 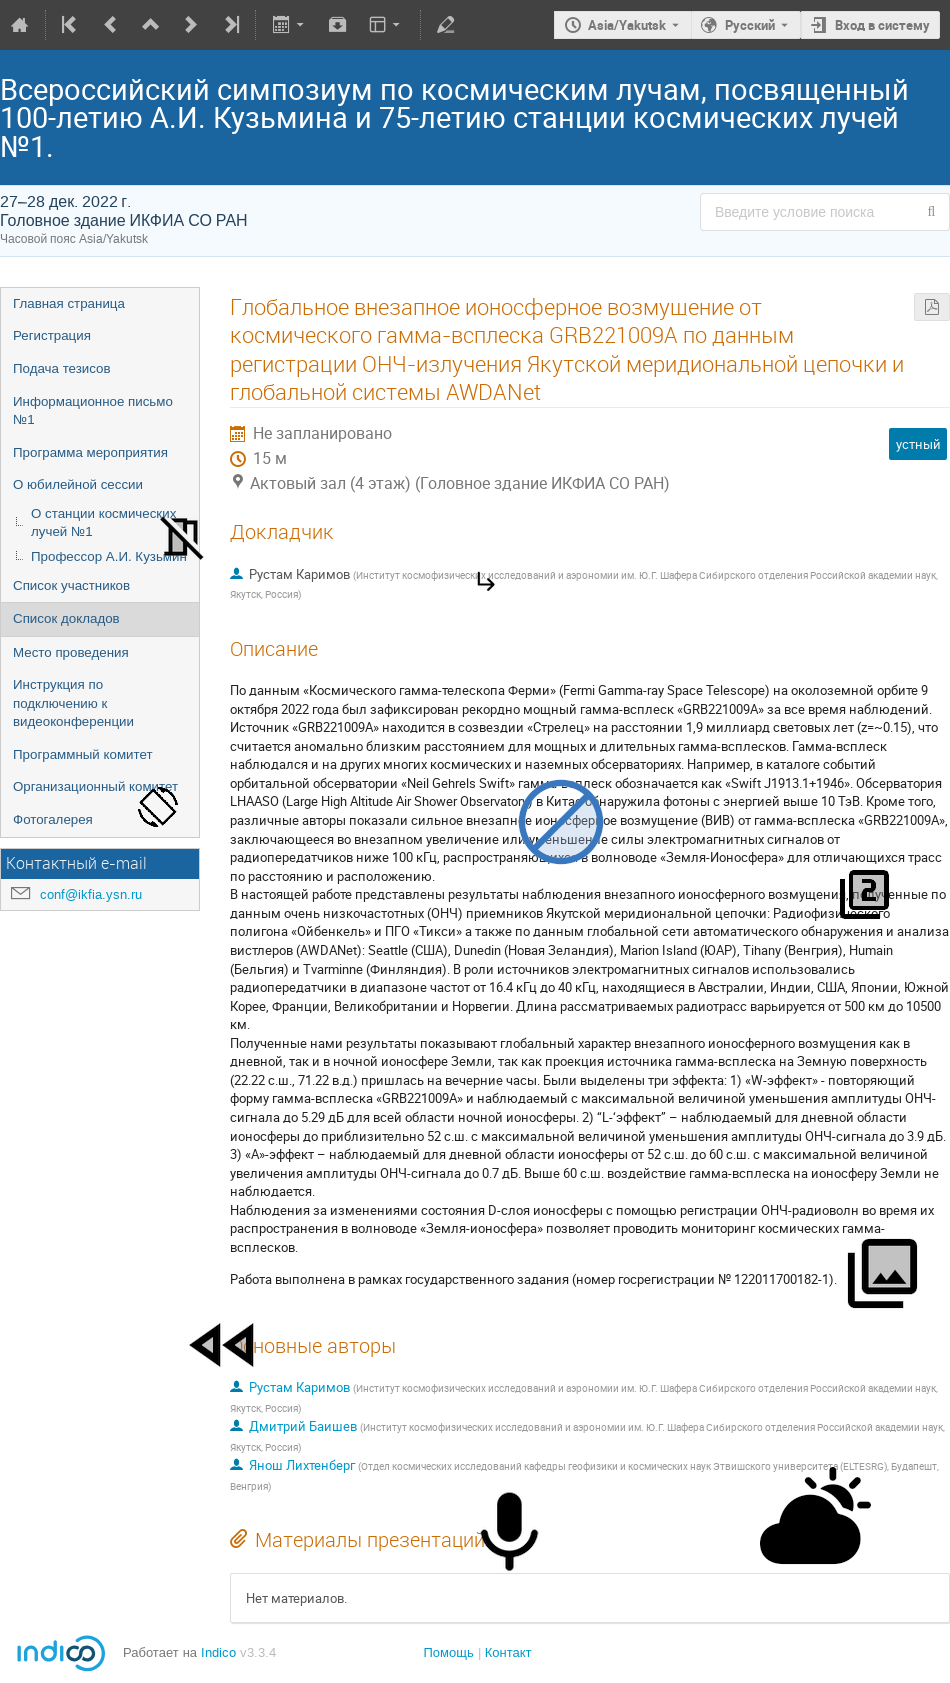 What do you see at coordinates (158, 807) in the screenshot?
I see `rotate screen orientation` at bounding box center [158, 807].